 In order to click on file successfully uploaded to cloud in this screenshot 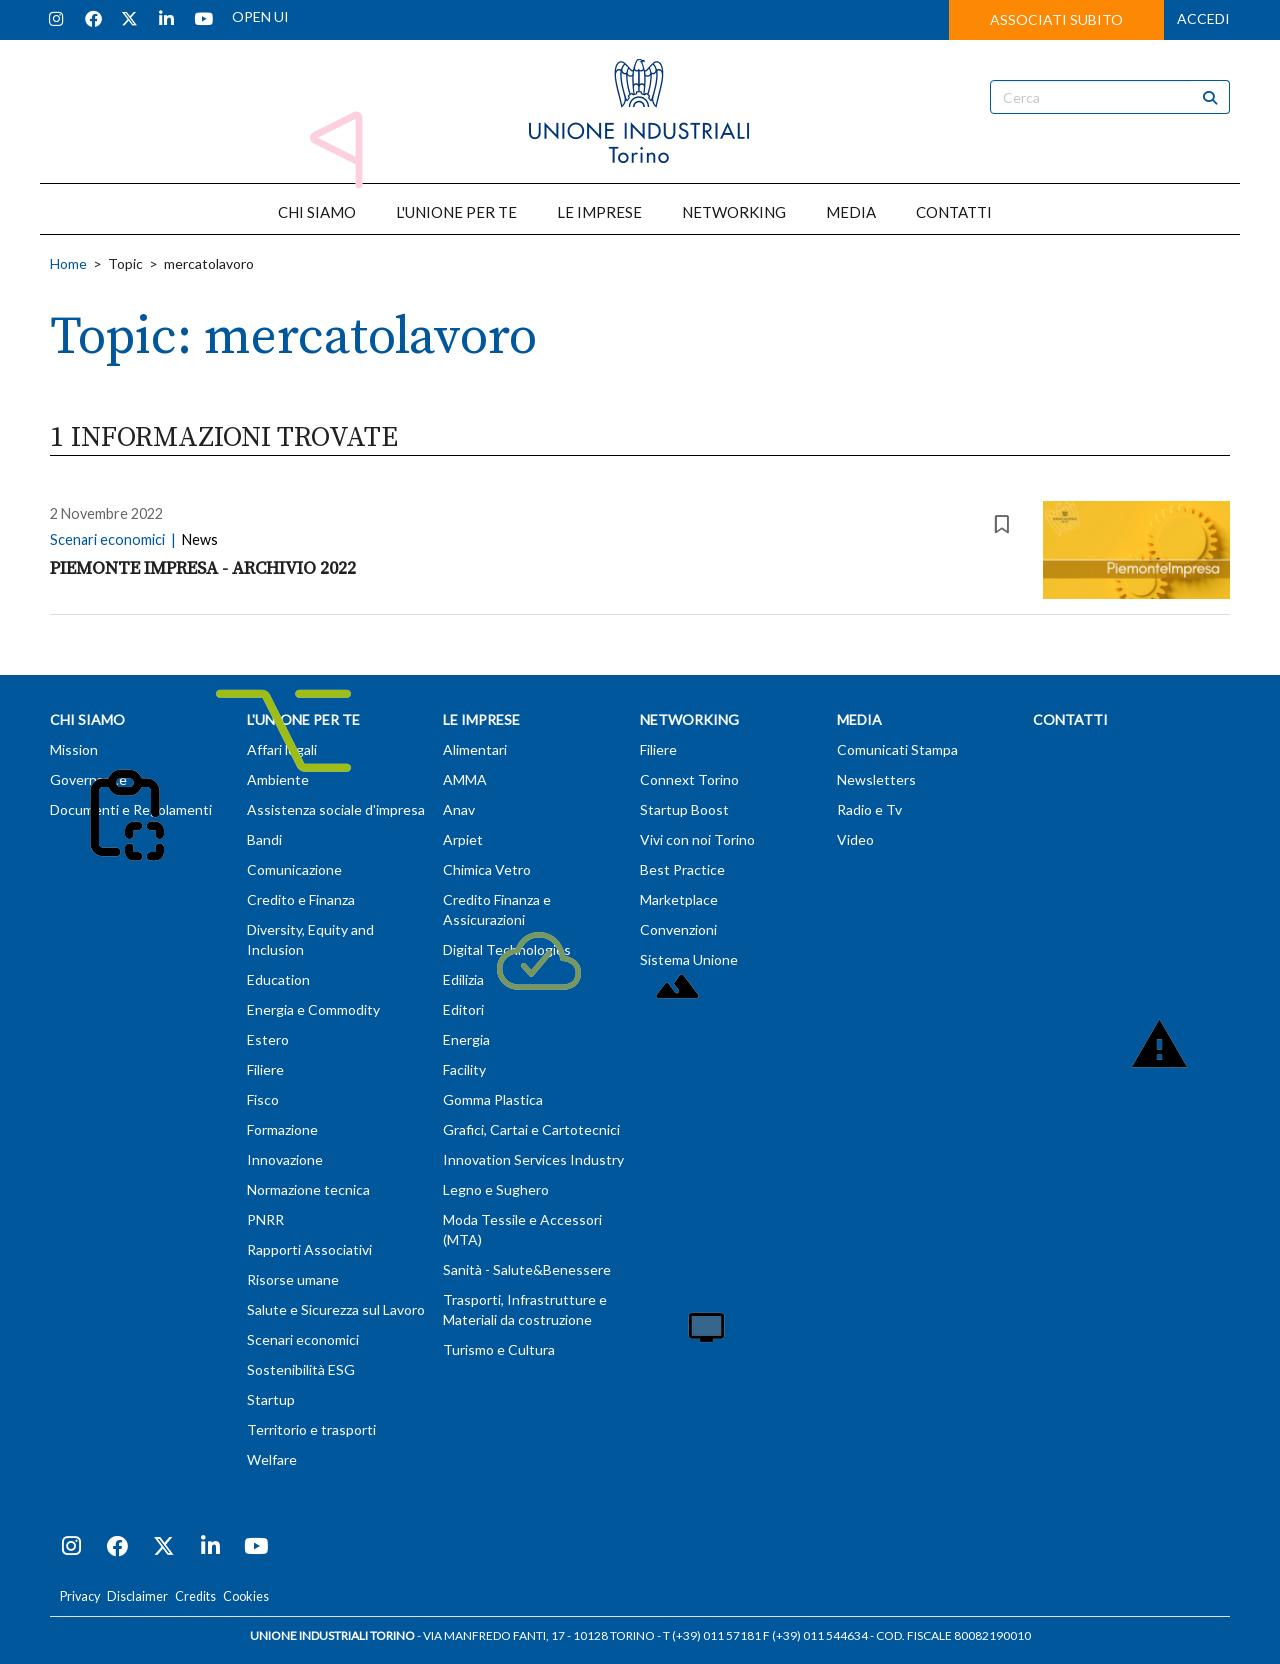, I will do `click(539, 961)`.